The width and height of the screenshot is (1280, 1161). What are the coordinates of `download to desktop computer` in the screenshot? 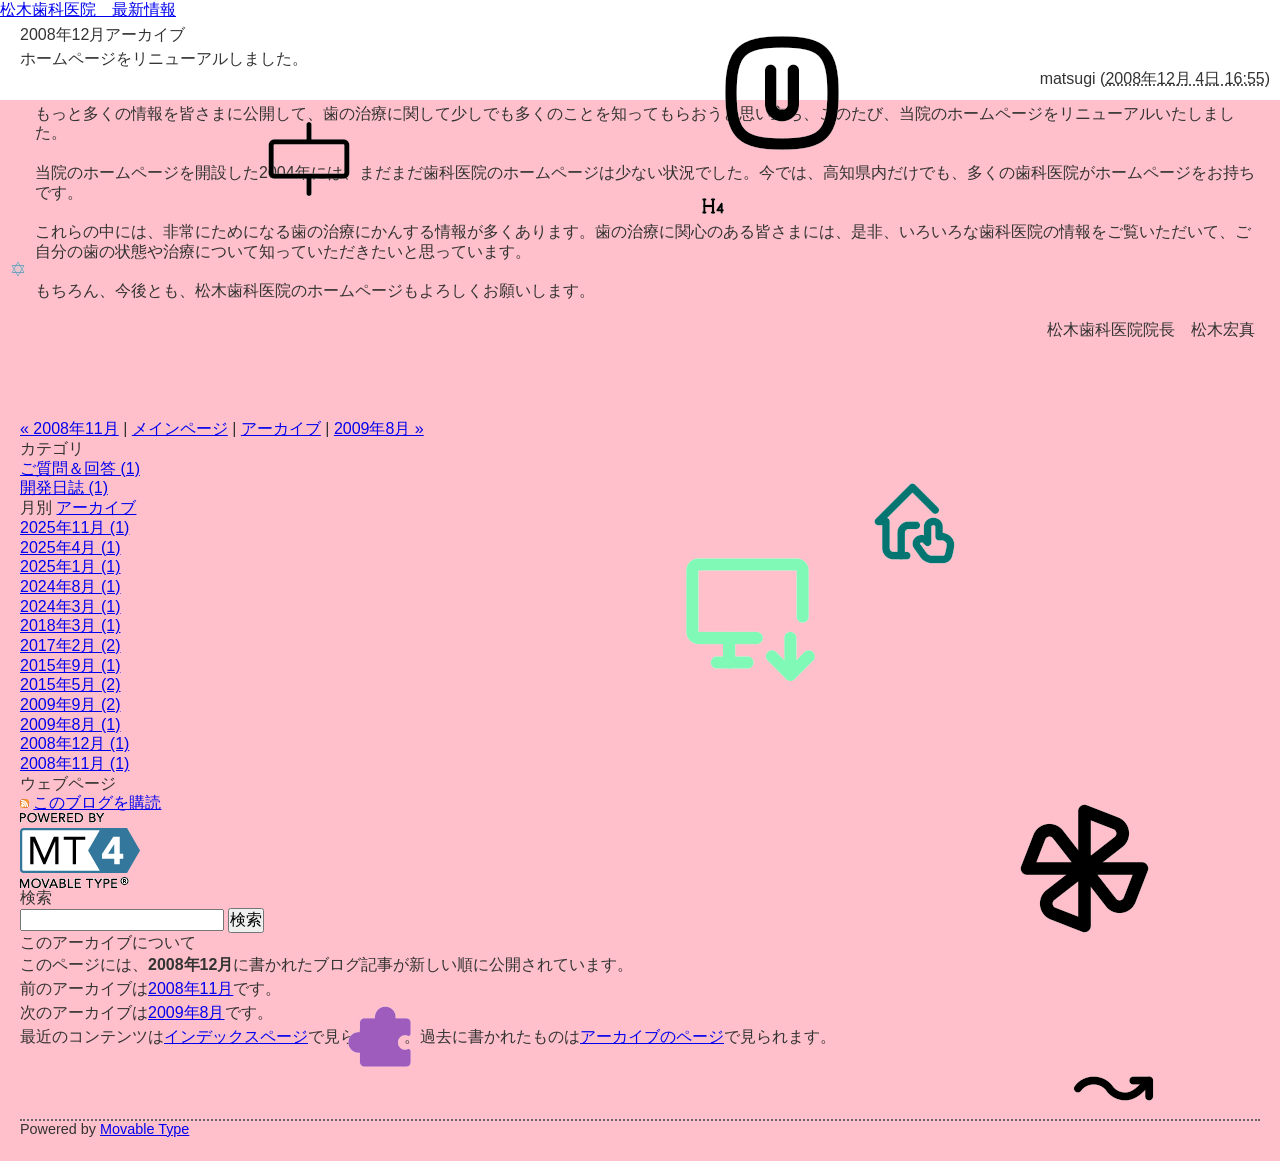 It's located at (747, 613).